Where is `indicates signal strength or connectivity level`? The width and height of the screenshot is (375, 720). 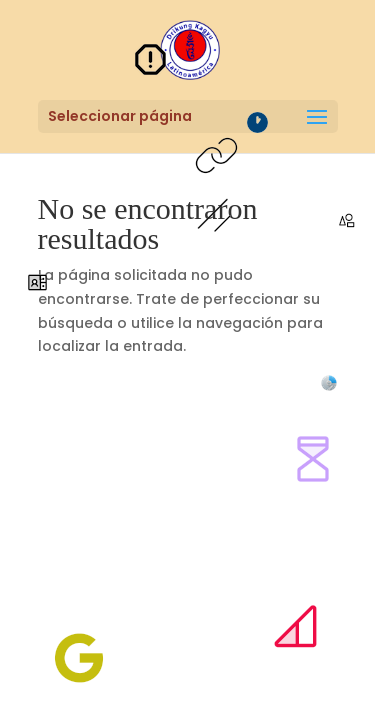
indicates signal strength or connectivity level is located at coordinates (215, 216).